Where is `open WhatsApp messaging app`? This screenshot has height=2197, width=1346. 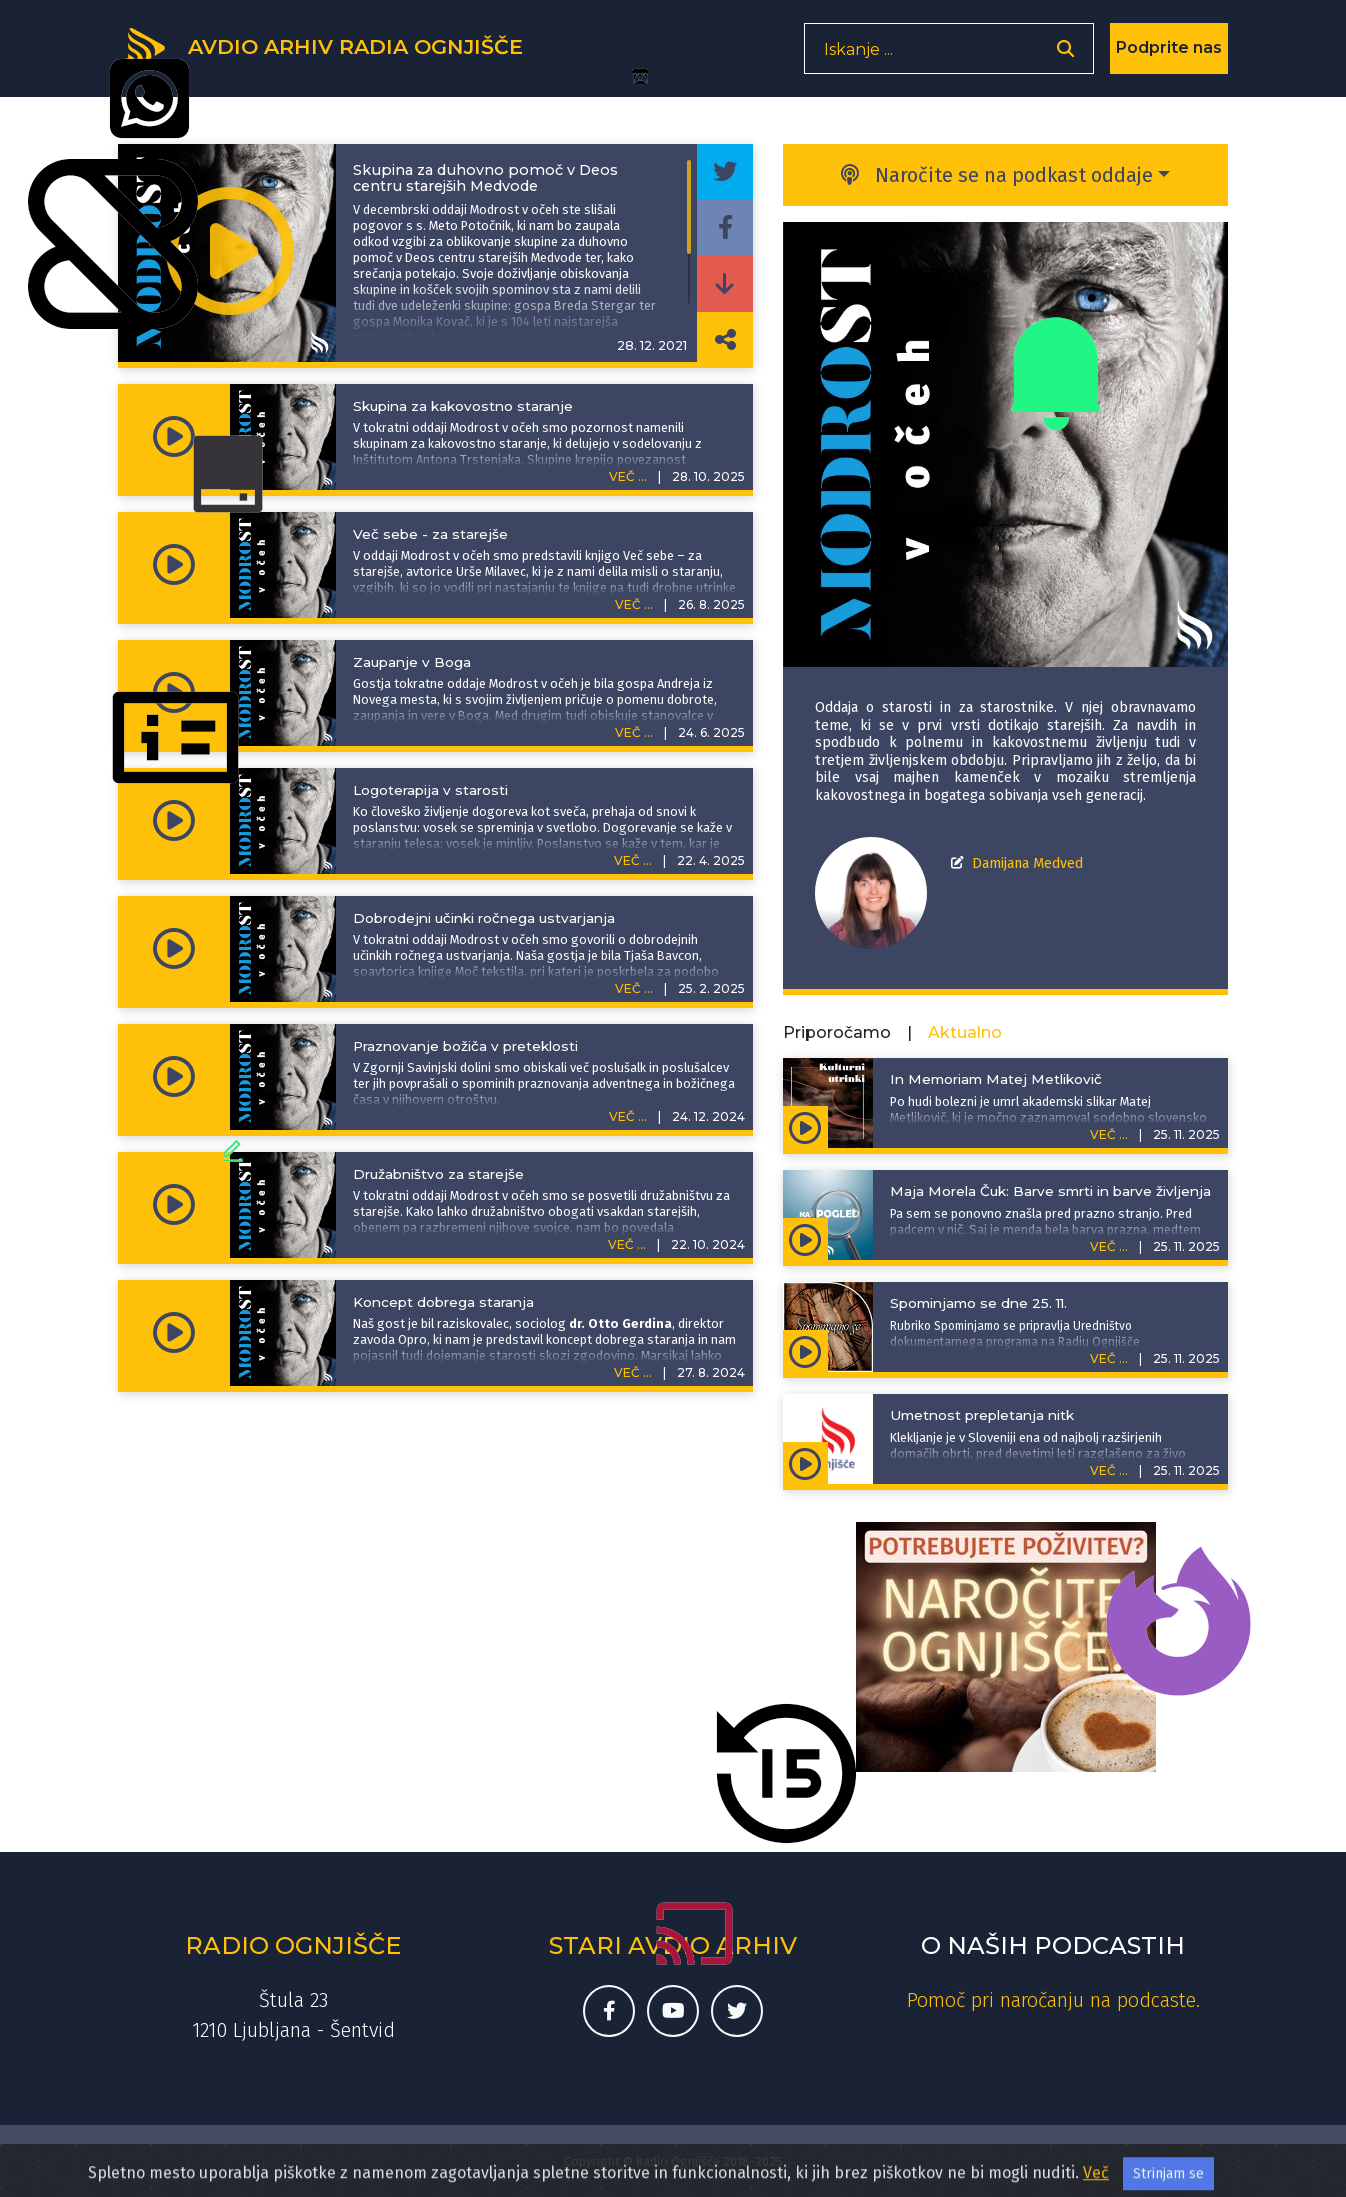
open WhatsApp messaging app is located at coordinates (149, 98).